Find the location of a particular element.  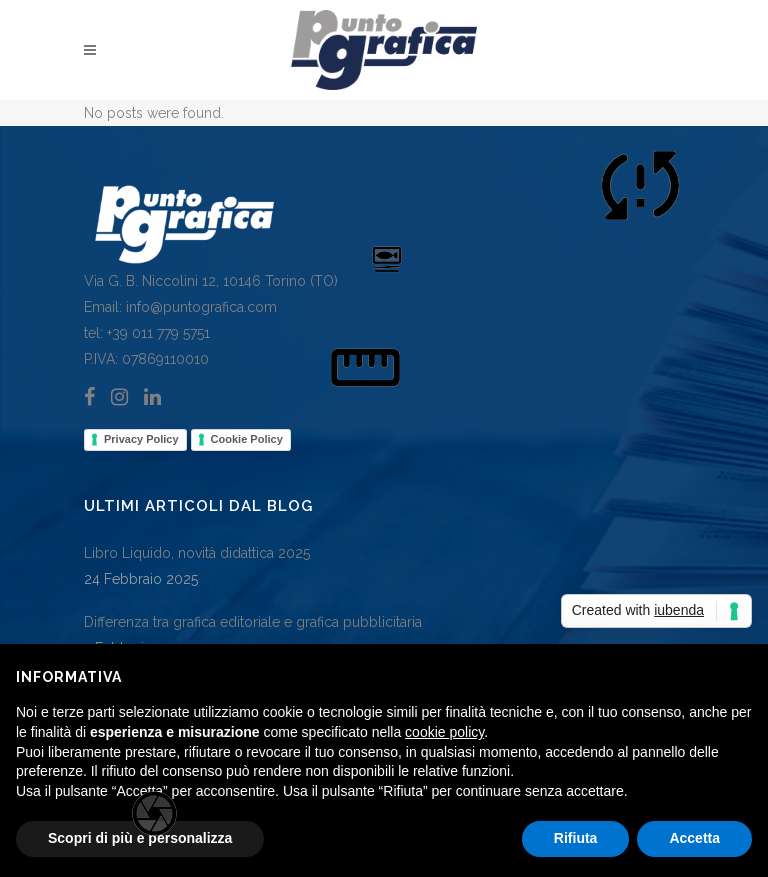

indicates a sync error or failure is located at coordinates (640, 185).